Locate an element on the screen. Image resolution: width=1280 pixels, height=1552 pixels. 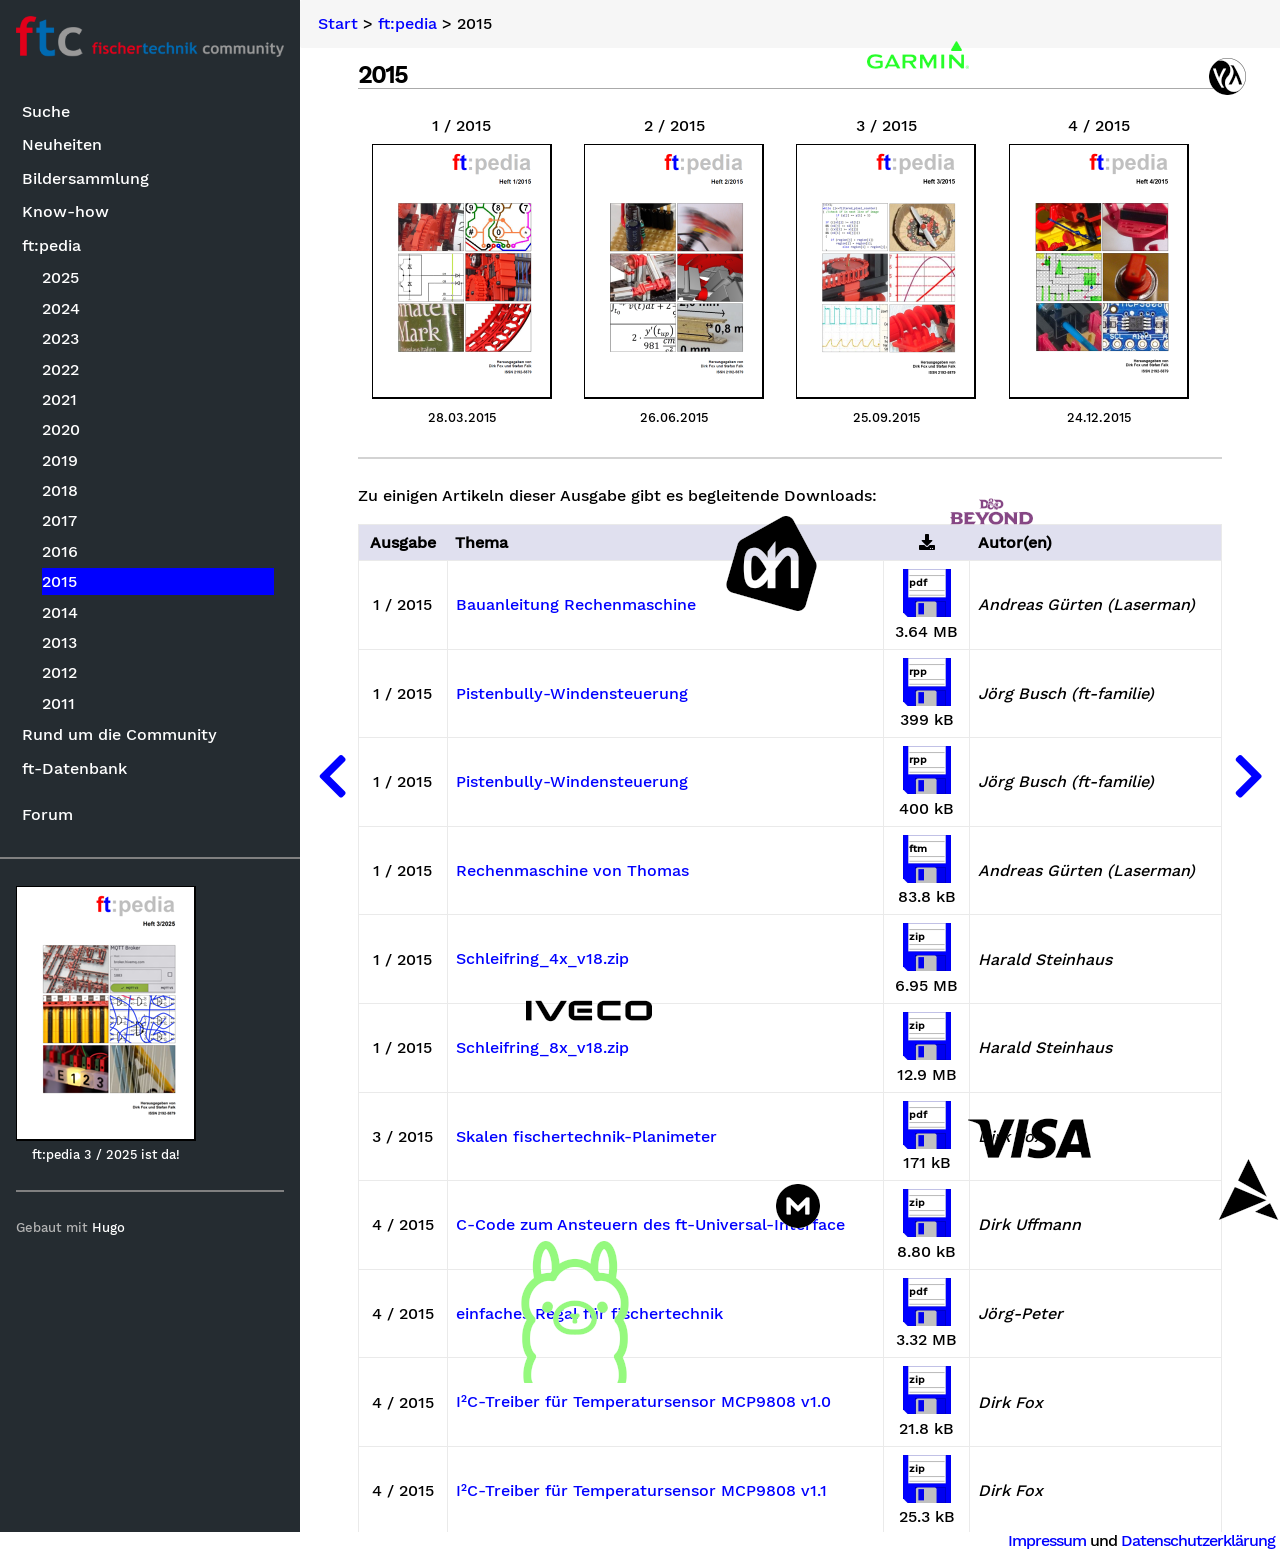
indicates a project built with common lisp is located at coordinates (1227, 76).